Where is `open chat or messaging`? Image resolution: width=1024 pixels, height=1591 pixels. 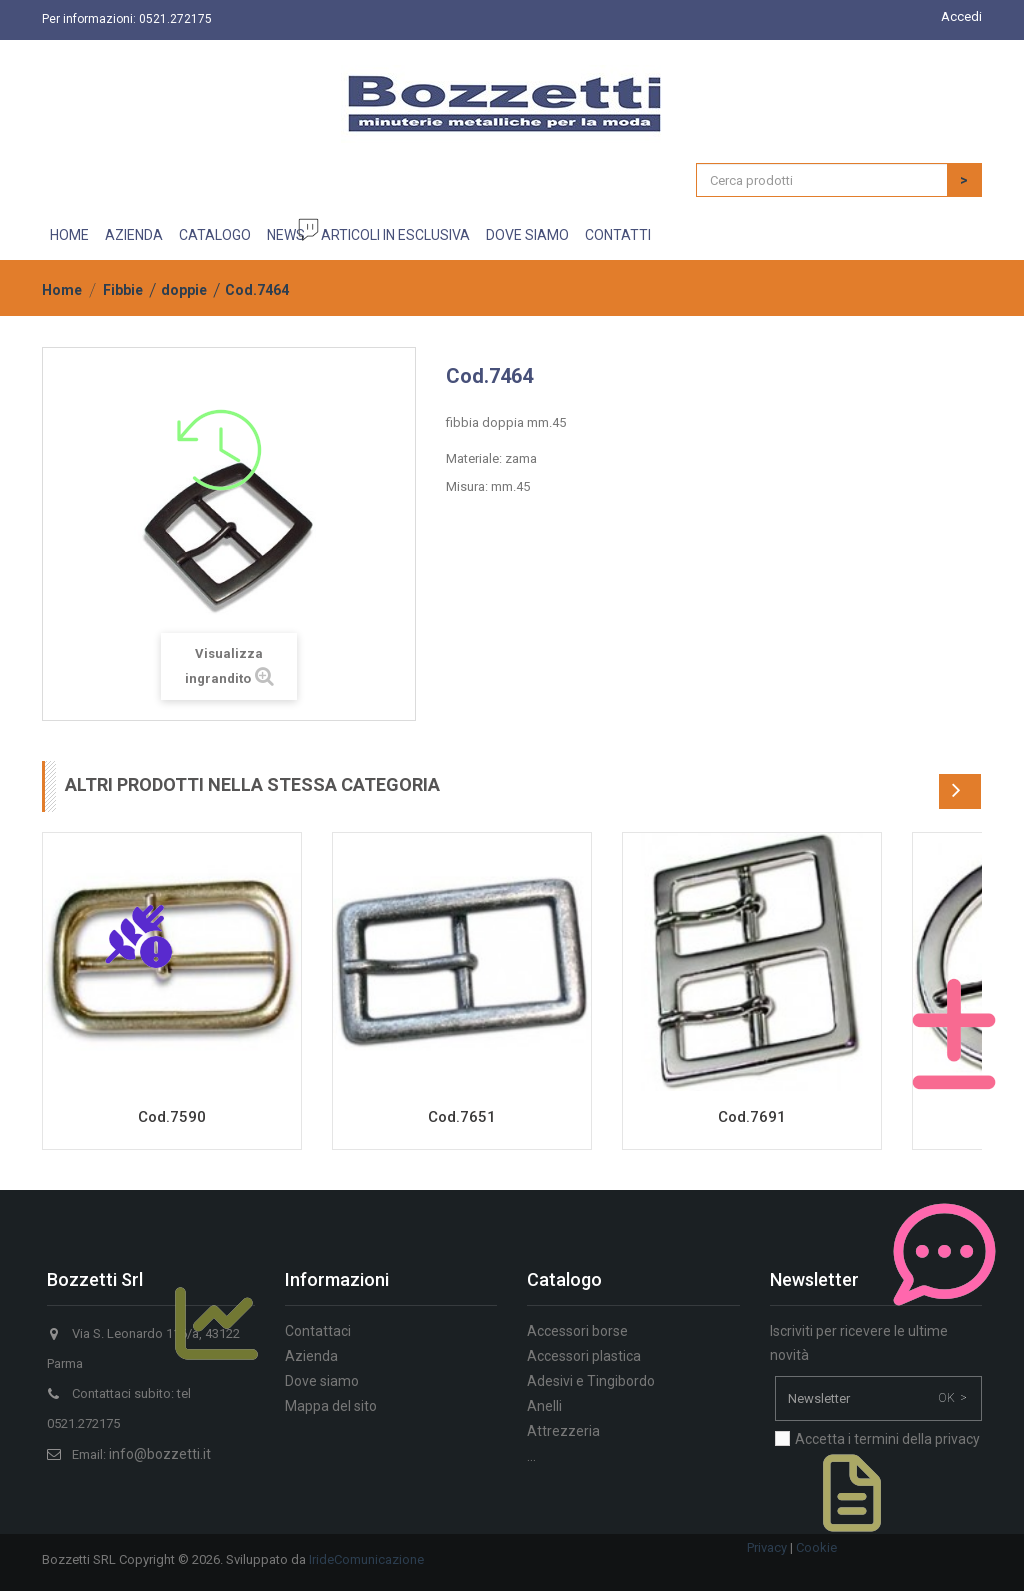 open chat or messaging is located at coordinates (944, 1254).